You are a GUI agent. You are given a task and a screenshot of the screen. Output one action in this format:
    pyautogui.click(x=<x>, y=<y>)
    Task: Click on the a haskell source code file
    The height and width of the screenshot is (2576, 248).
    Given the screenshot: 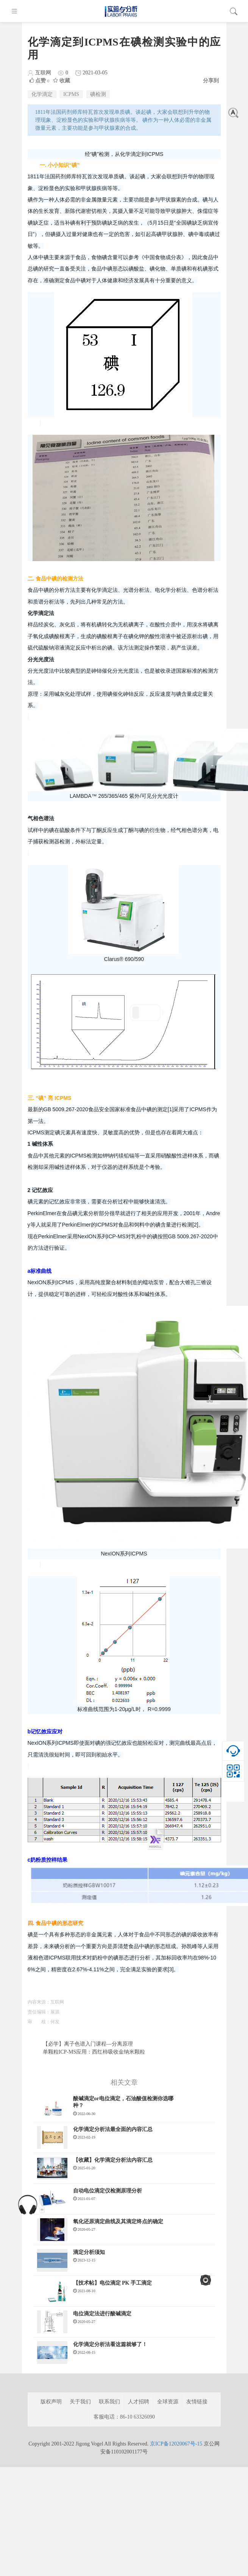 What is the action you would take?
    pyautogui.click(x=155, y=1839)
    